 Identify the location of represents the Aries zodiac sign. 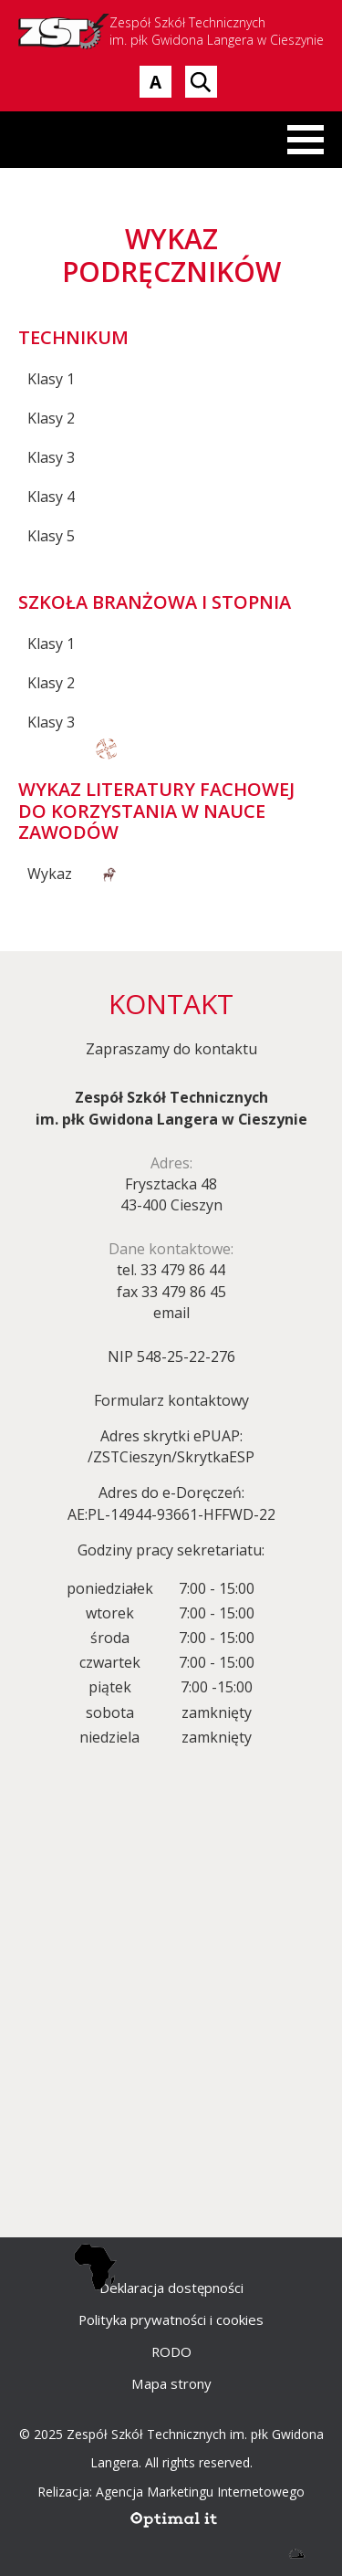
(109, 874).